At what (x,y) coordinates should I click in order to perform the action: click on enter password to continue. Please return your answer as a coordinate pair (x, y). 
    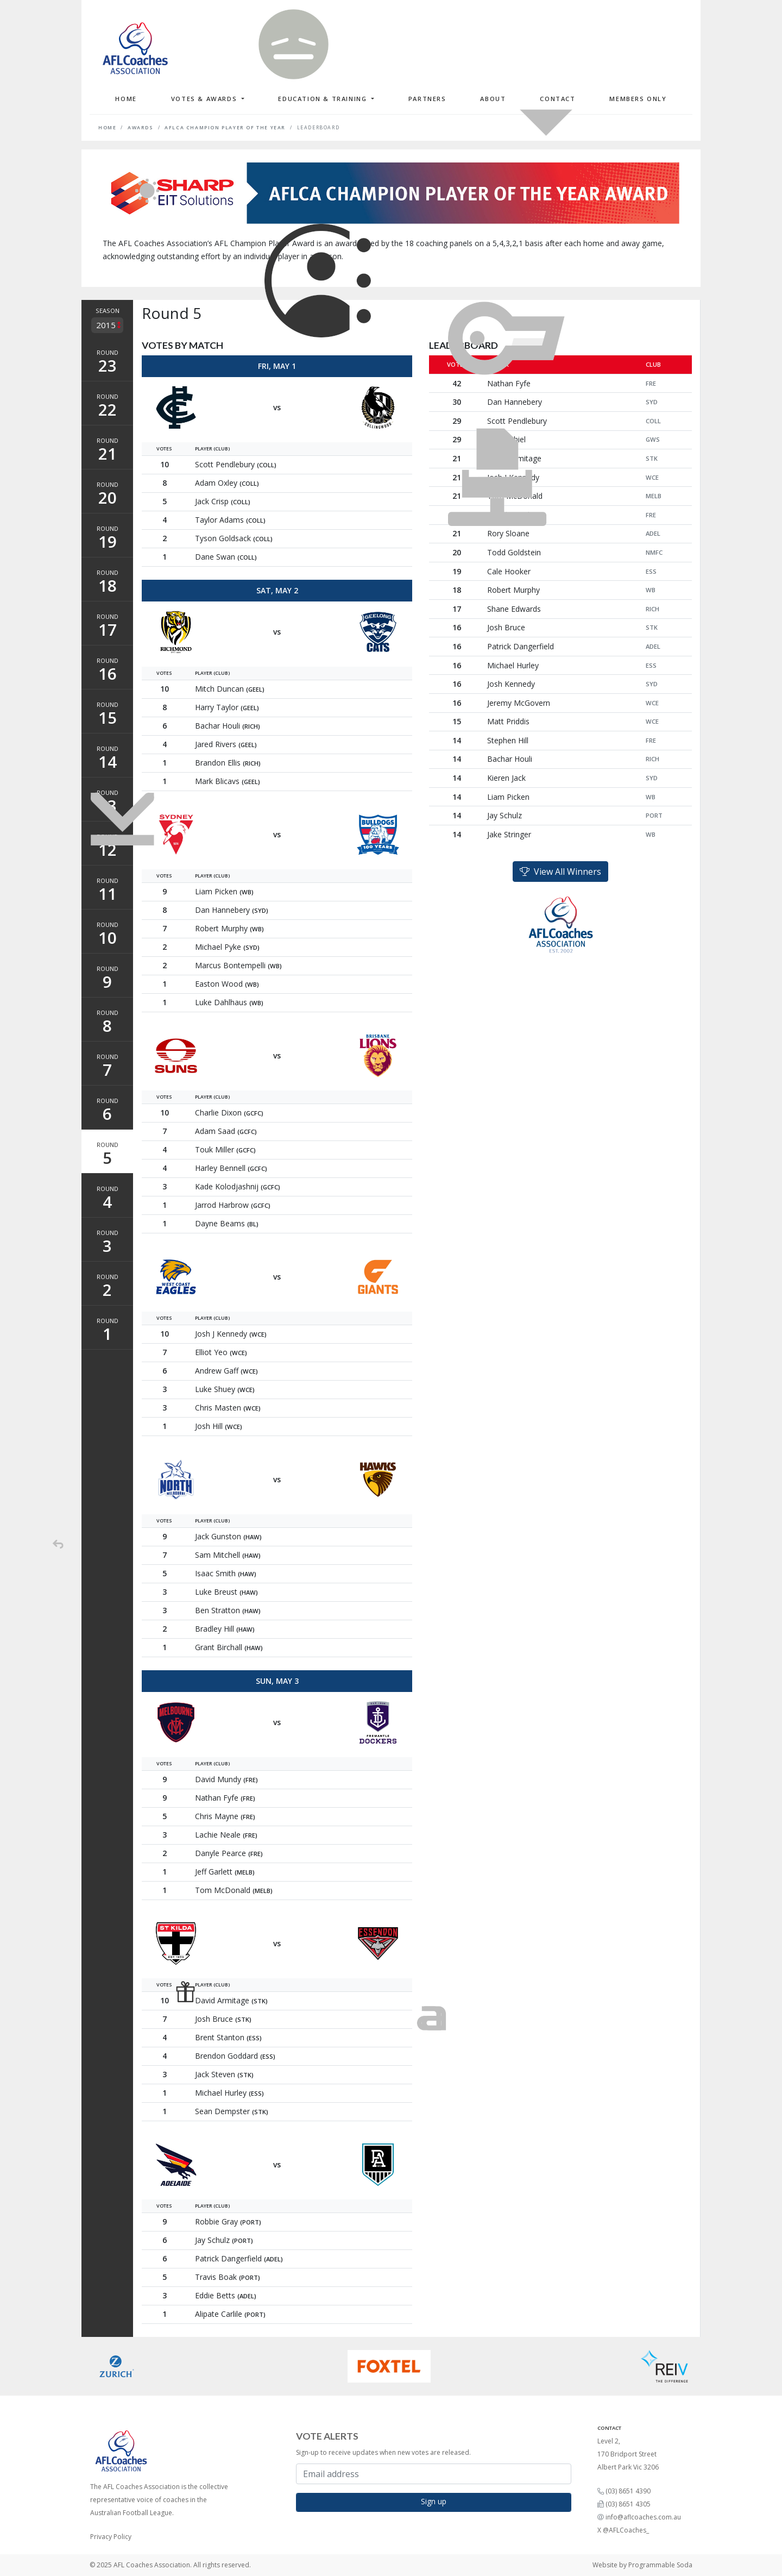
    Looking at the image, I should click on (506, 338).